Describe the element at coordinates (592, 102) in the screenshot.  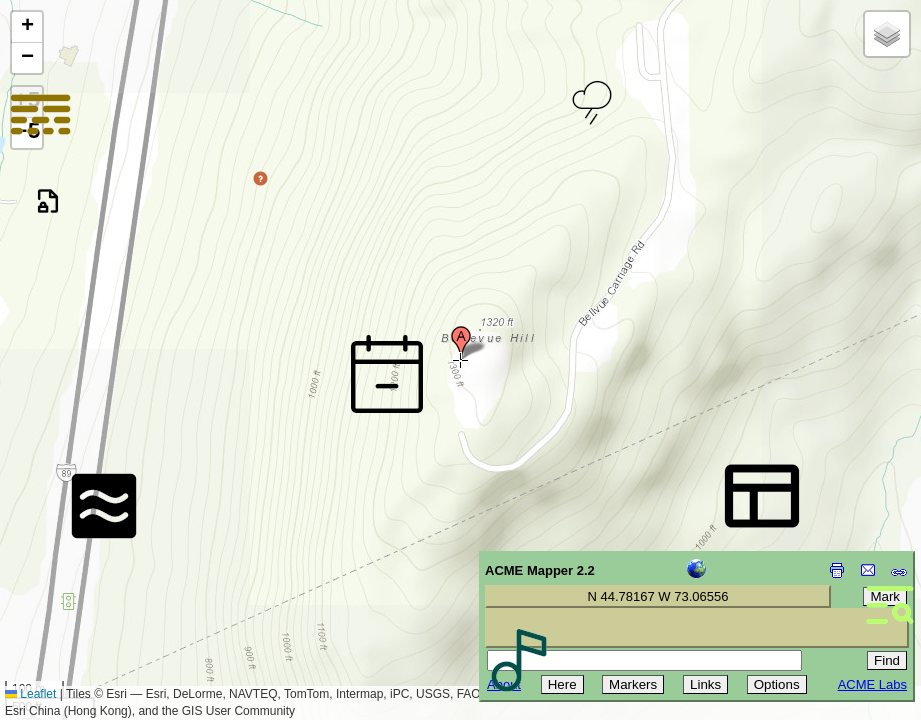
I see `current weather conditions: rain` at that location.